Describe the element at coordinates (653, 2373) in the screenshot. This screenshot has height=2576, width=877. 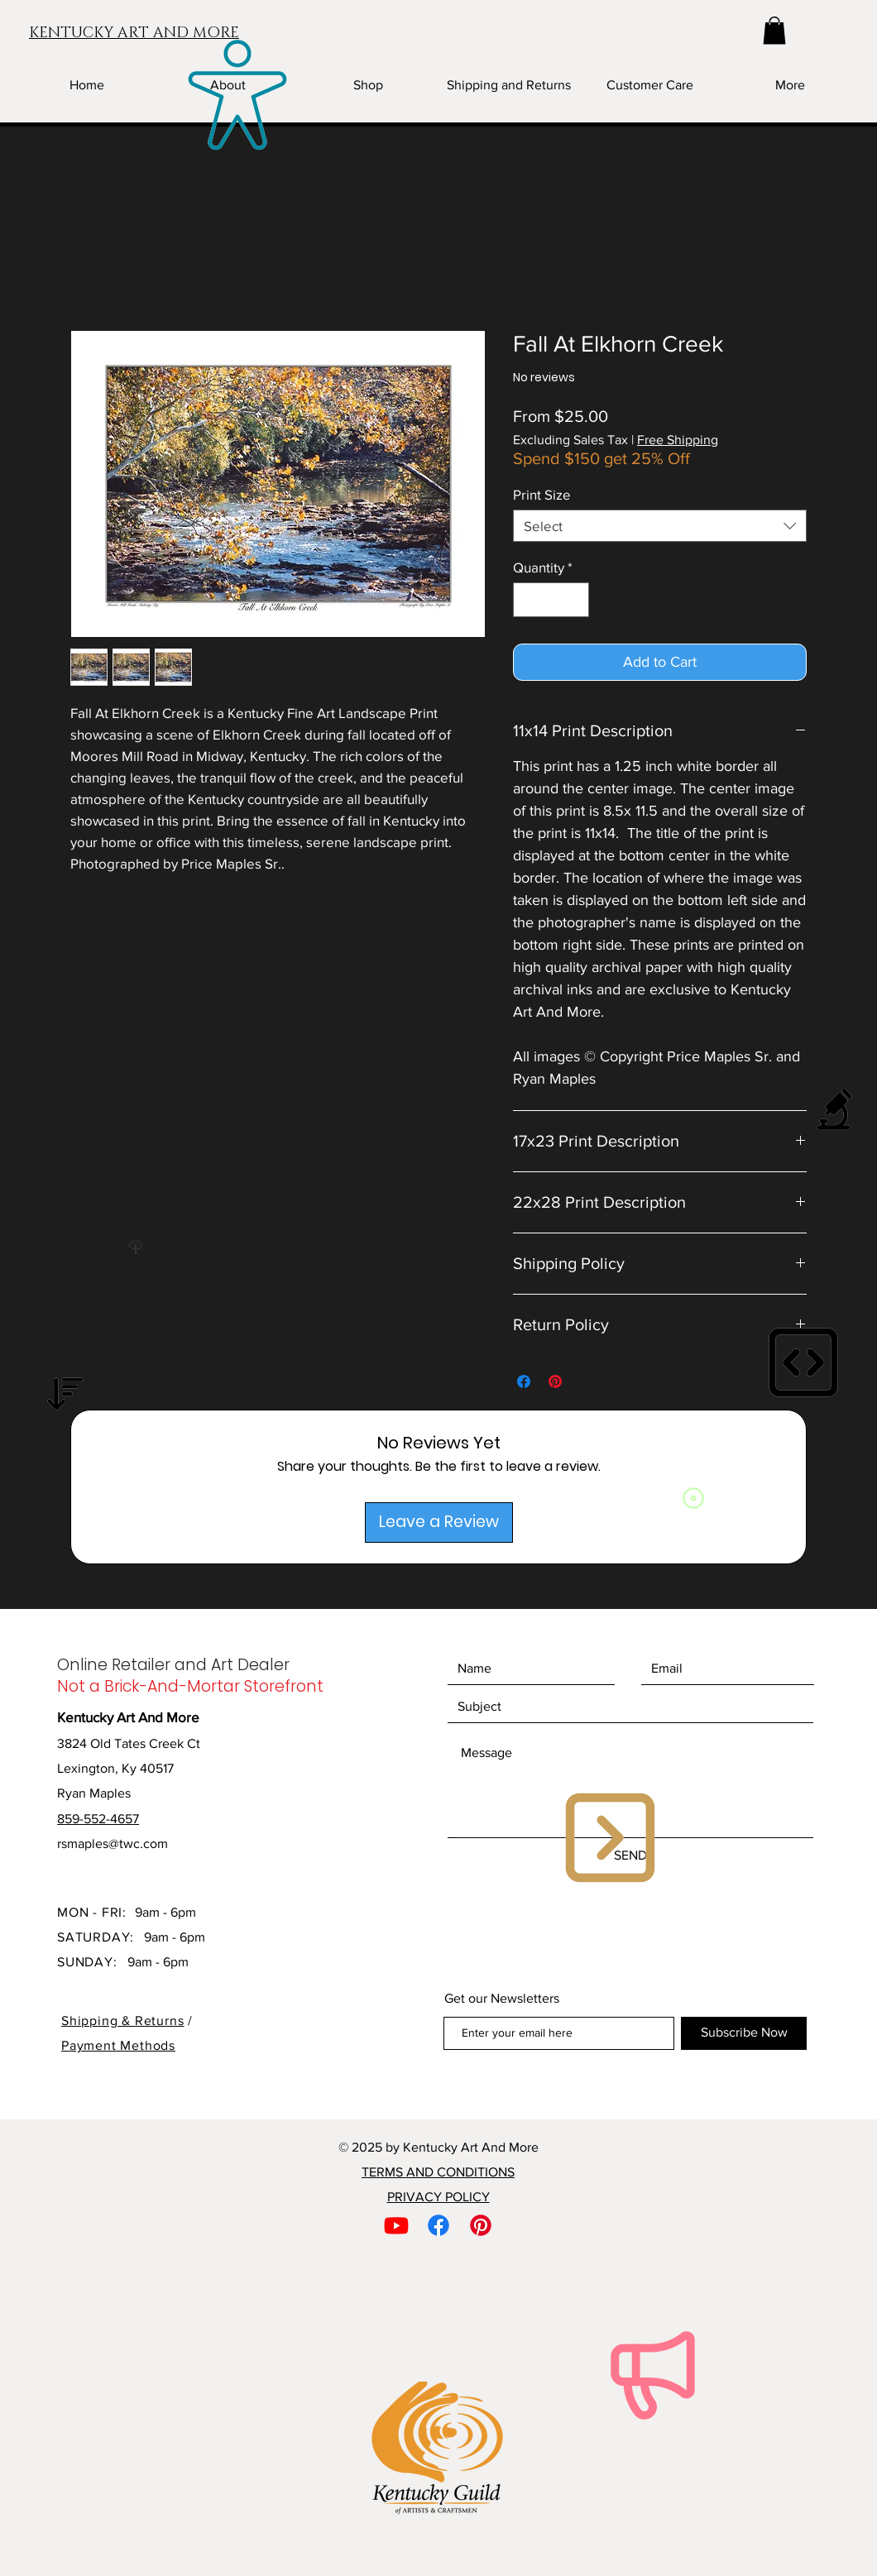
I see `make an announcement or broadcast` at that location.